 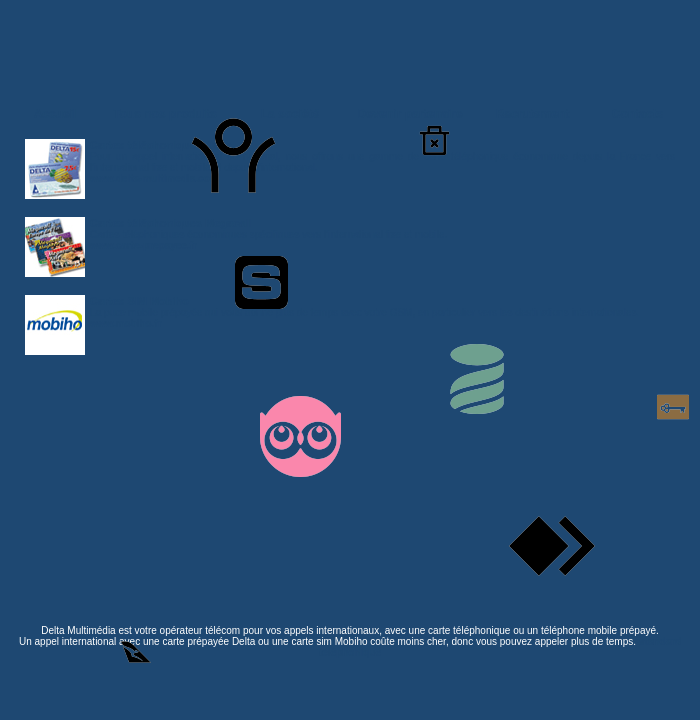 I want to click on open the Qantas airline app, so click(x=136, y=652).